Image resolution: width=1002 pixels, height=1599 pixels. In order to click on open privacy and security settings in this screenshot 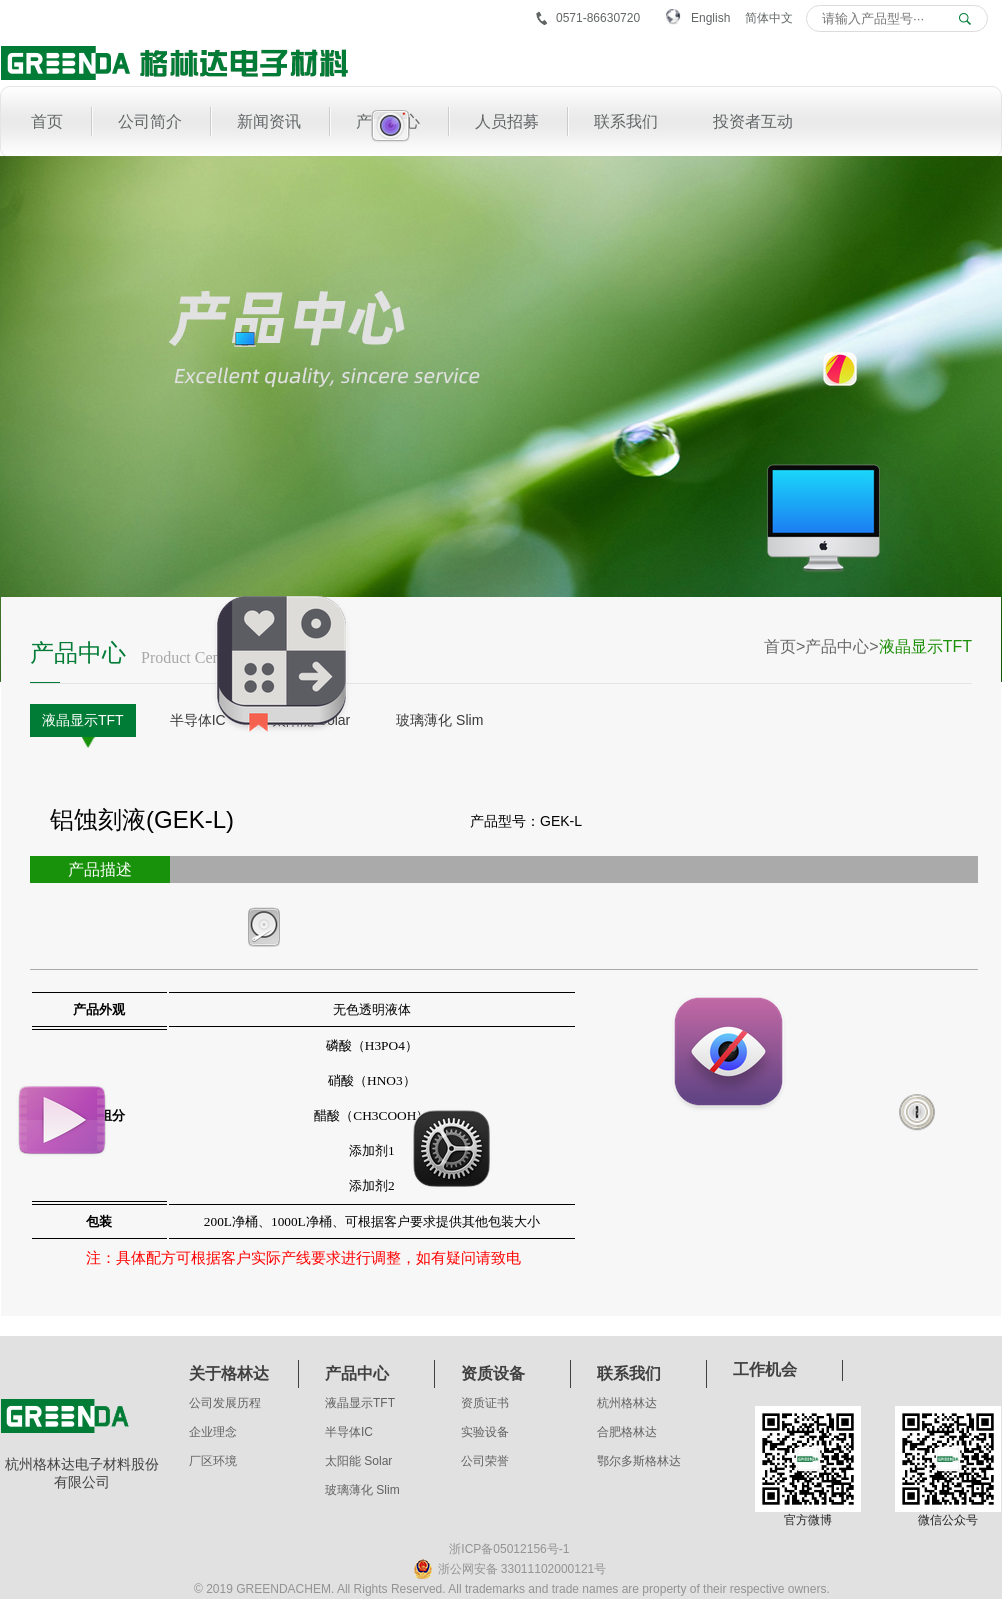, I will do `click(728, 1051)`.